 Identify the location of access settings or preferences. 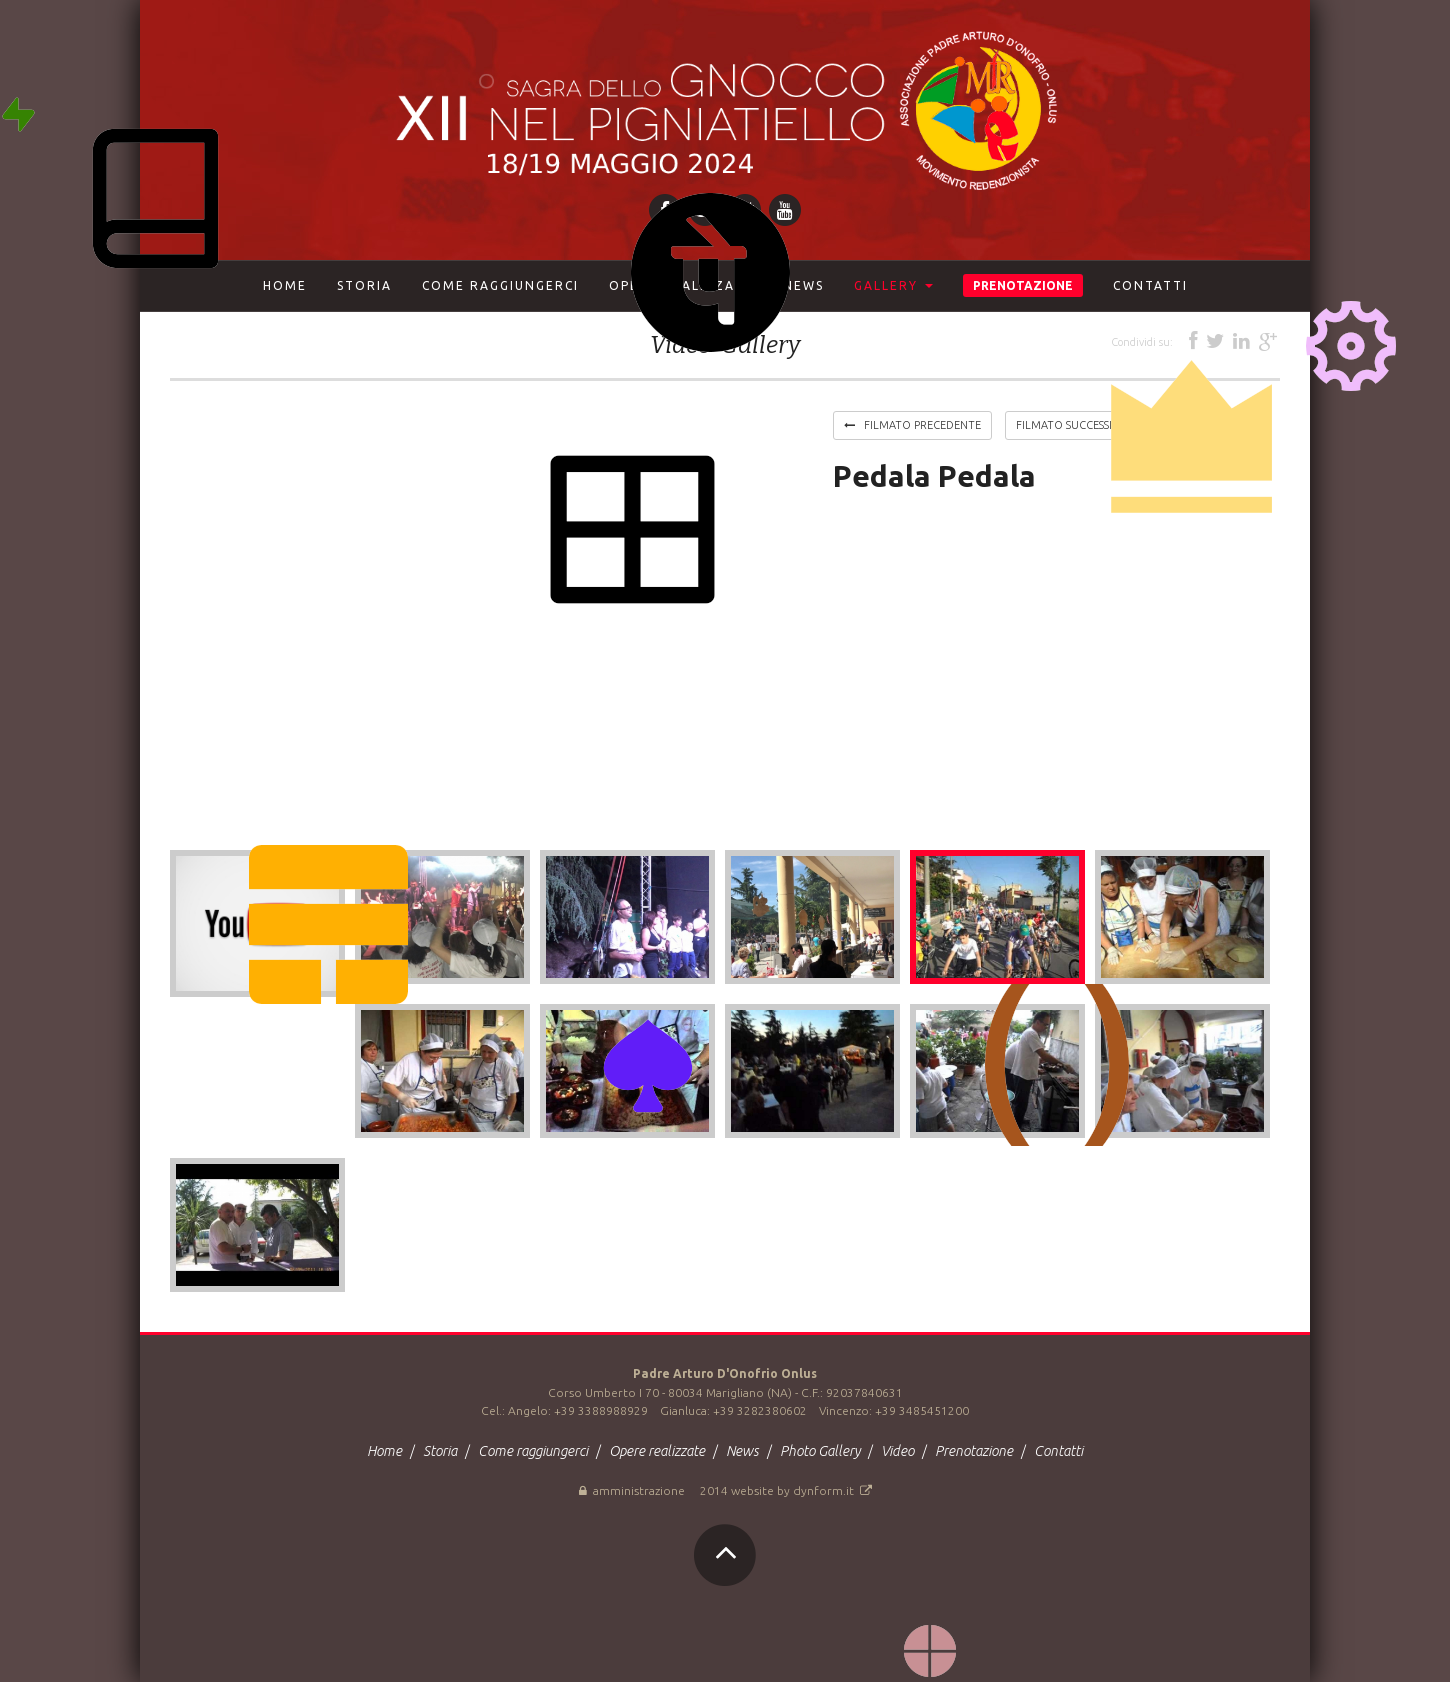
(1351, 346).